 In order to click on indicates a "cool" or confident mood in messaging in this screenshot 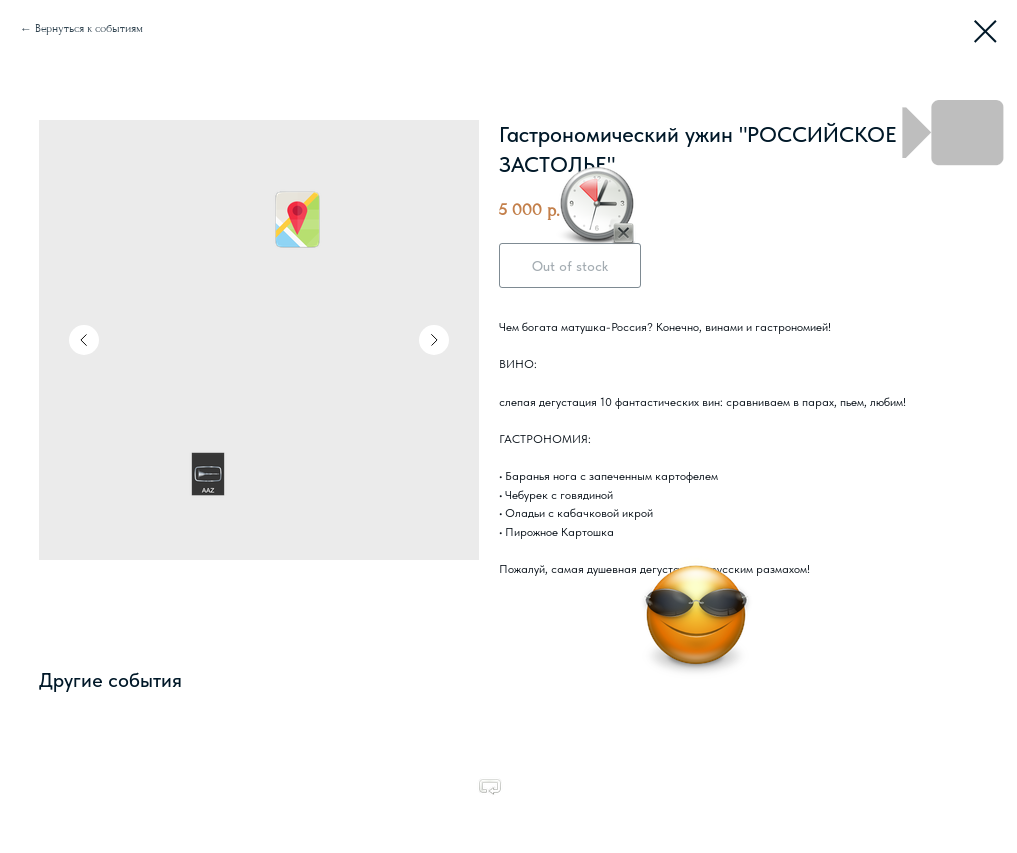, I will do `click(696, 619)`.